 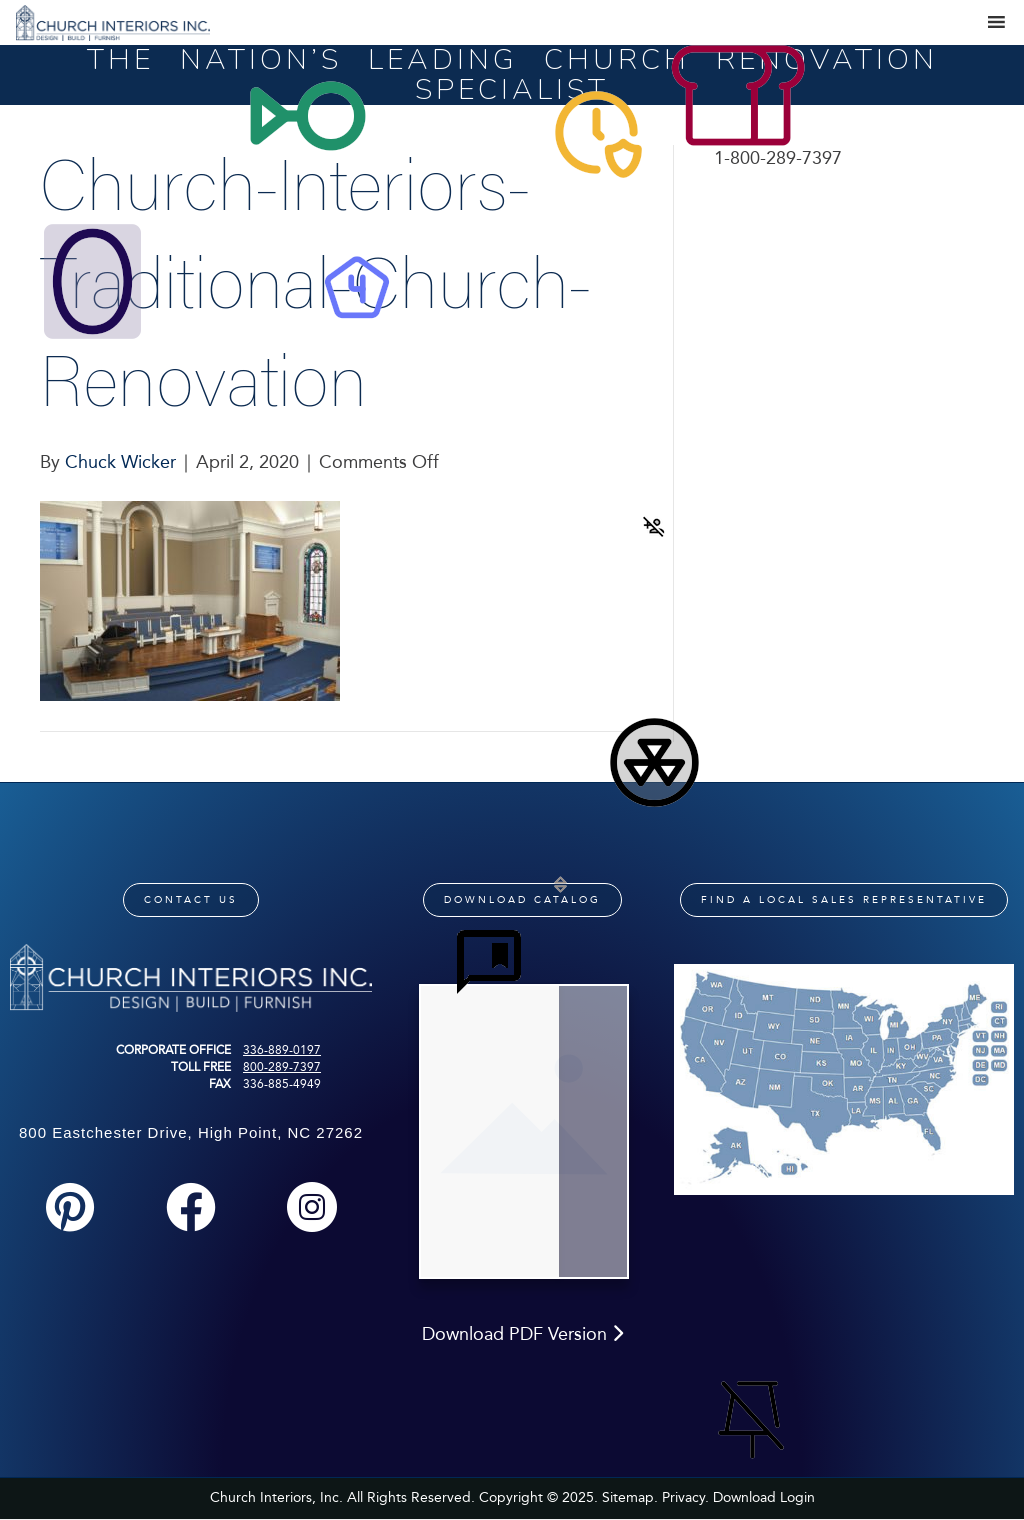 What do you see at coordinates (92, 281) in the screenshot?
I see `represents the number zero in a numeric input or display` at bounding box center [92, 281].